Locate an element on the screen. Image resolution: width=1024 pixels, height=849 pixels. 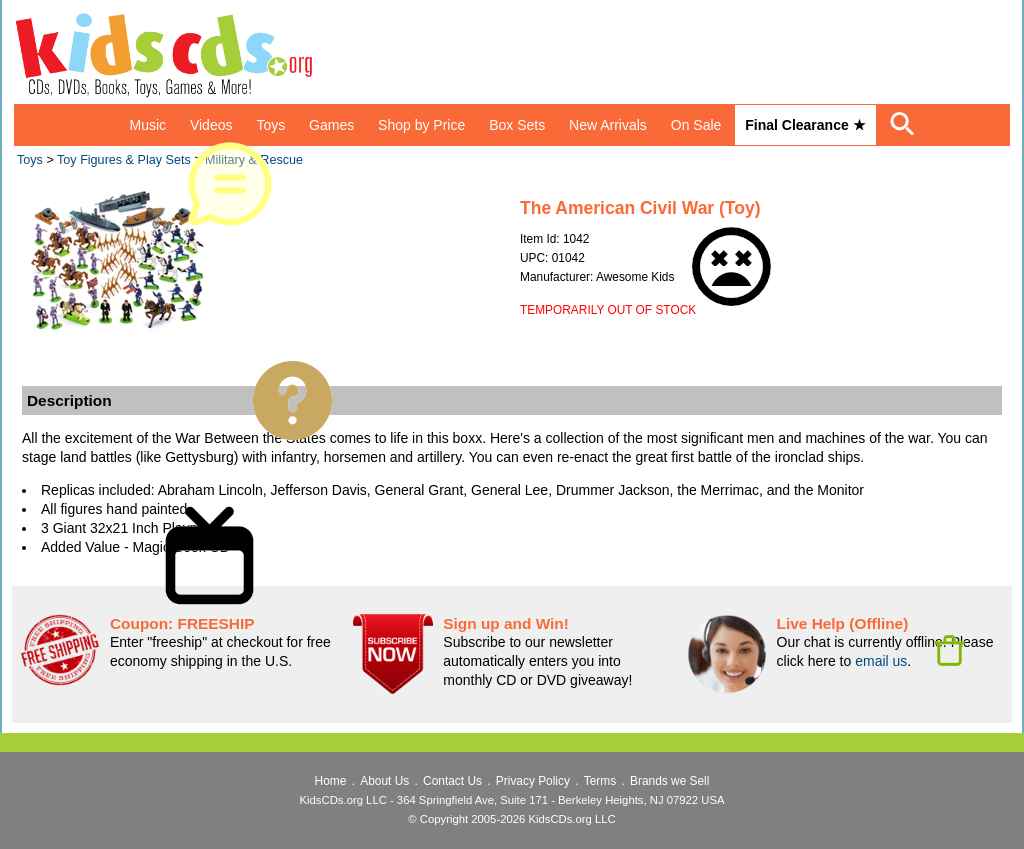
delete this item is located at coordinates (949, 650).